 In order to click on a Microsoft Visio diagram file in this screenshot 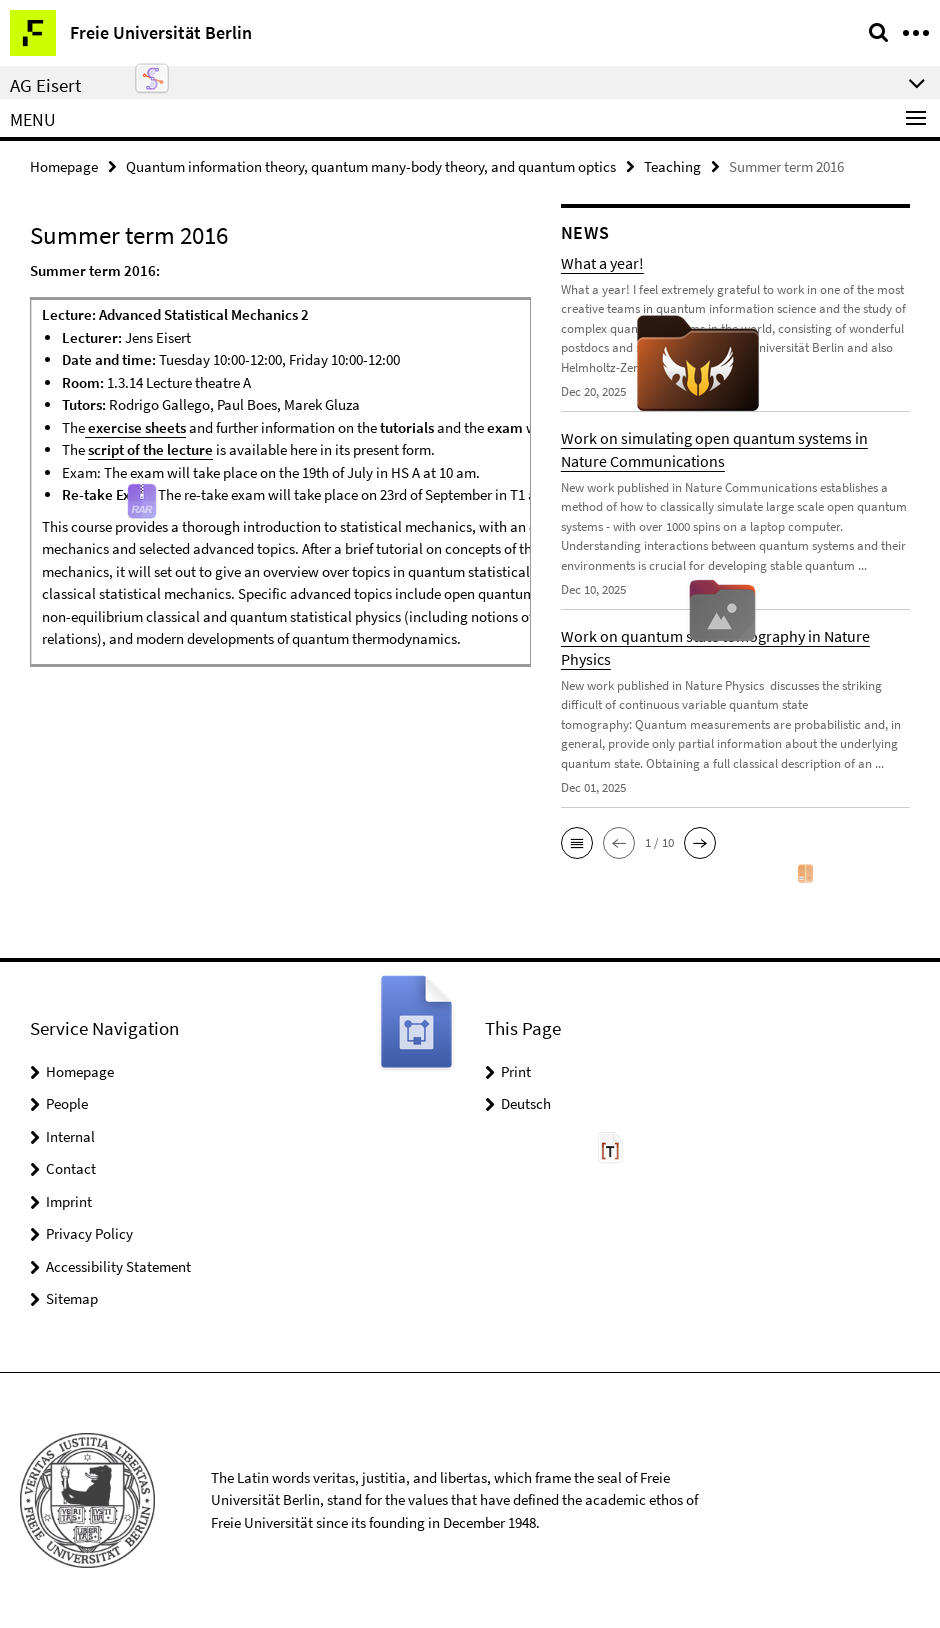, I will do `click(416, 1023)`.